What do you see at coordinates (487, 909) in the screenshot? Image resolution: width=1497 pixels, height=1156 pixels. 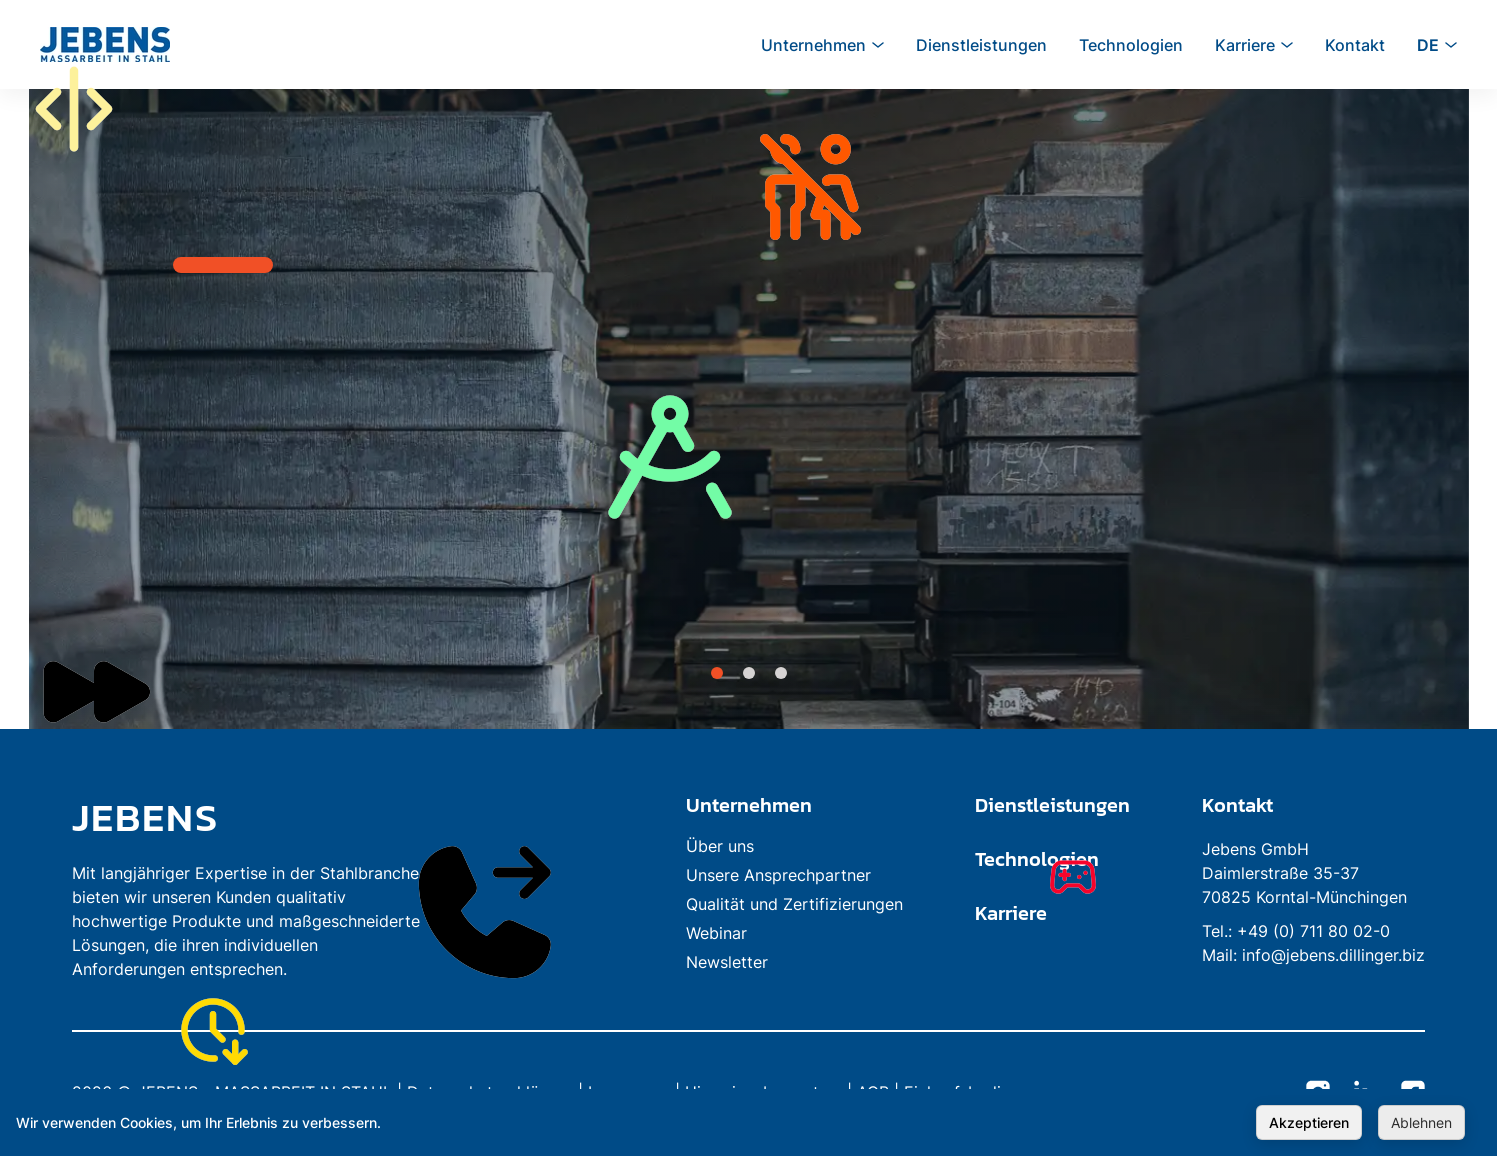 I see `transfer an active call to another person` at bounding box center [487, 909].